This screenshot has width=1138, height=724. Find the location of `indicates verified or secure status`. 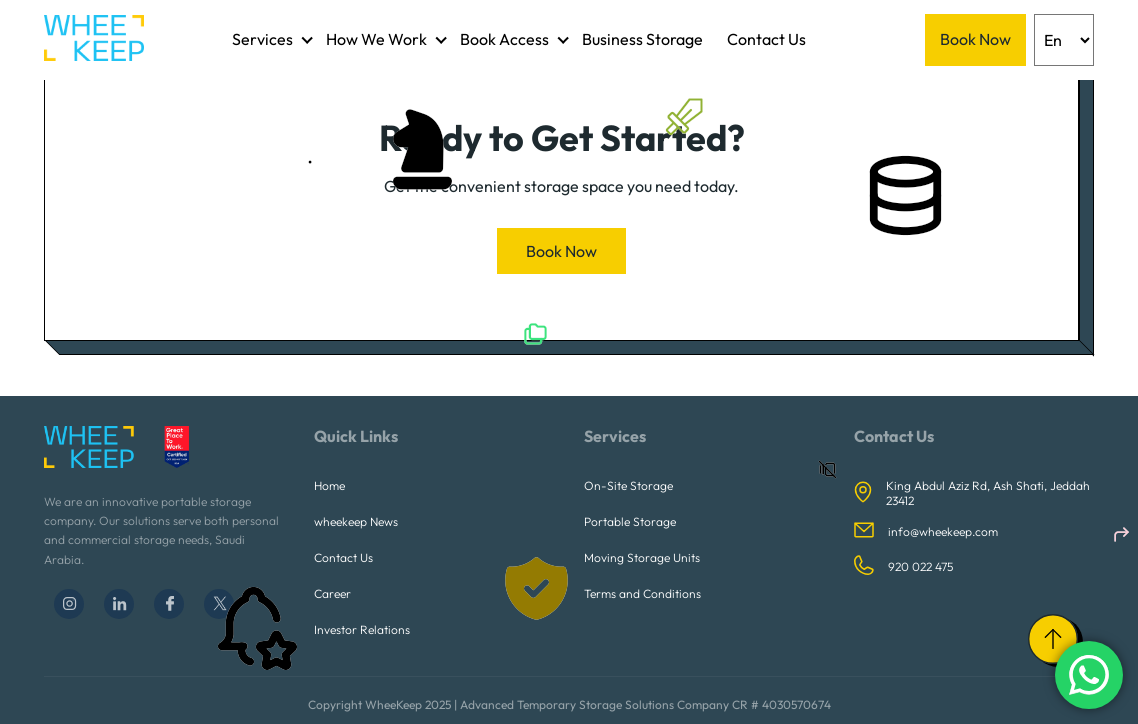

indicates verified or secure status is located at coordinates (536, 588).